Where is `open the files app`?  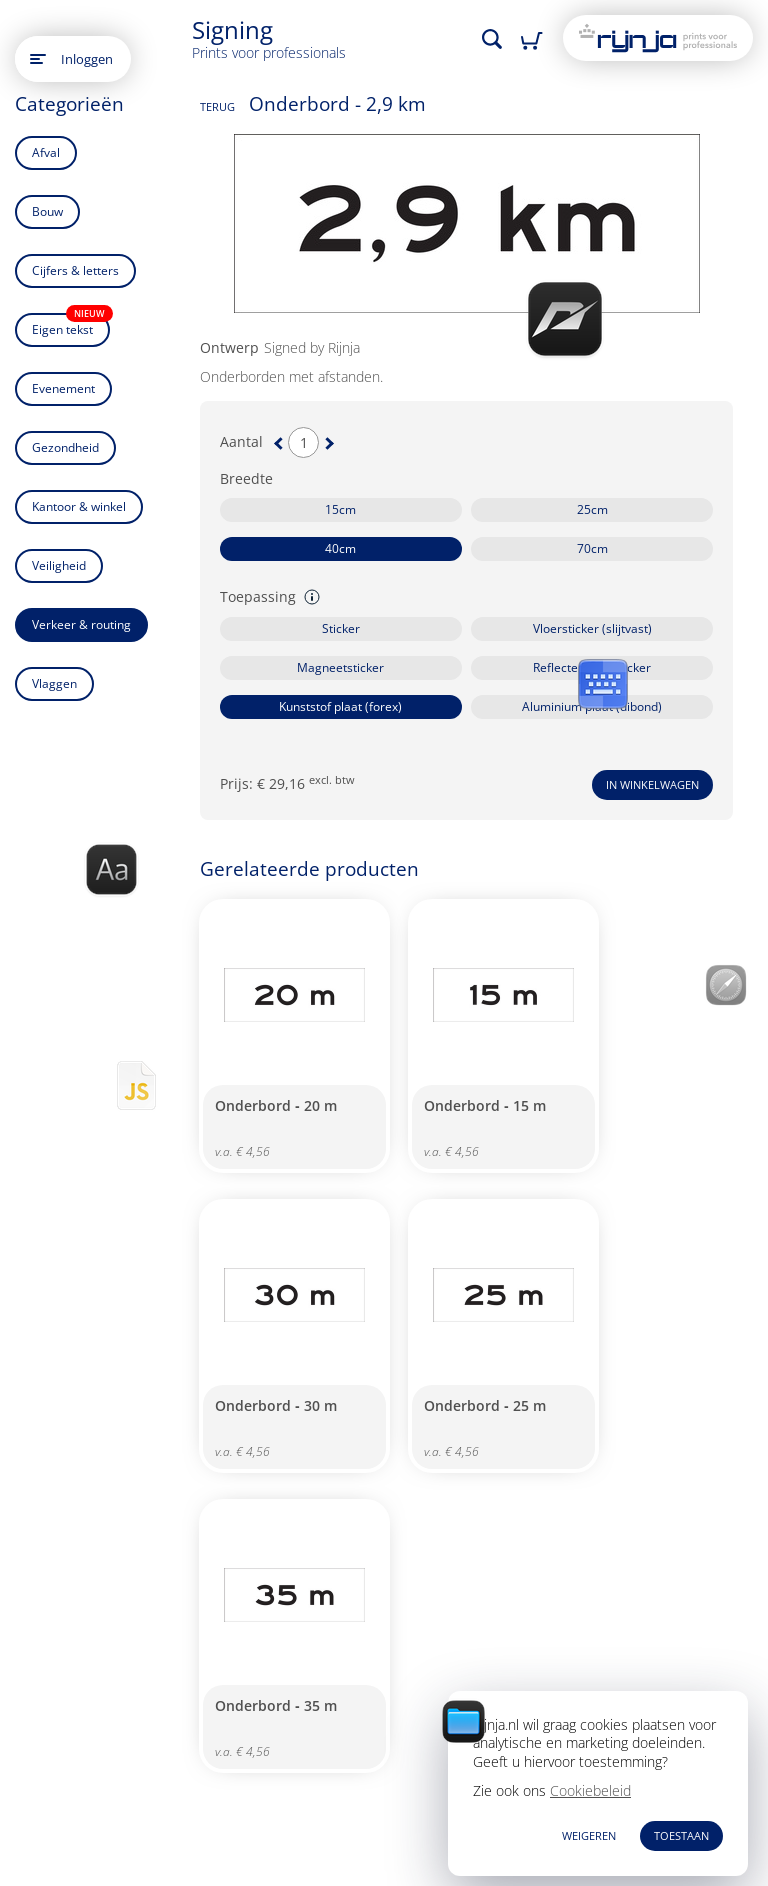
open the files app is located at coordinates (463, 1721).